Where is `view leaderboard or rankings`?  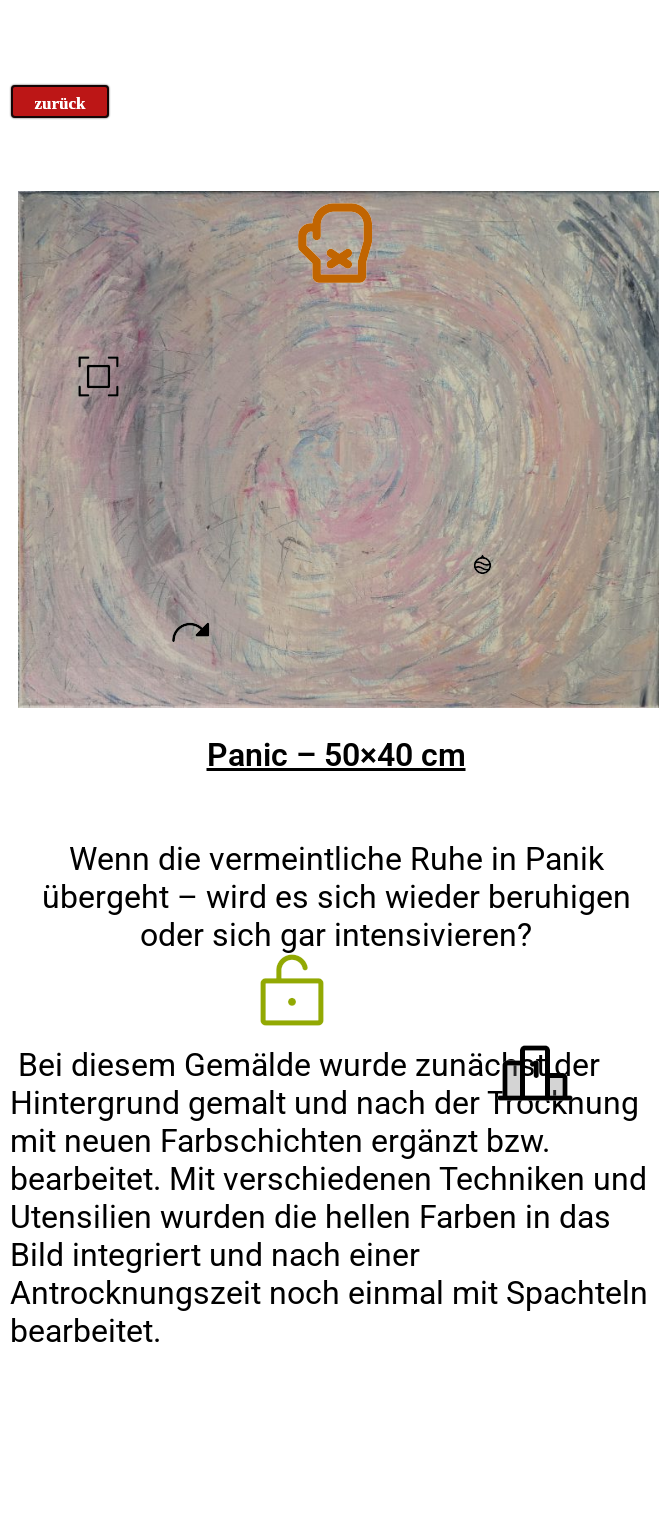 view leaderboard or rankings is located at coordinates (535, 1073).